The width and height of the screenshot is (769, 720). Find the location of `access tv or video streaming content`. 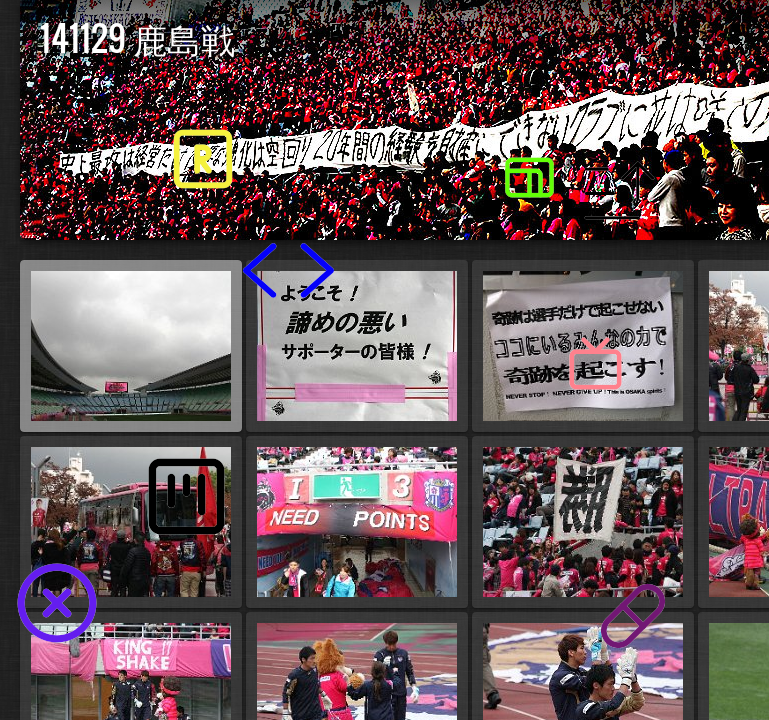

access tv or video streaming content is located at coordinates (595, 363).